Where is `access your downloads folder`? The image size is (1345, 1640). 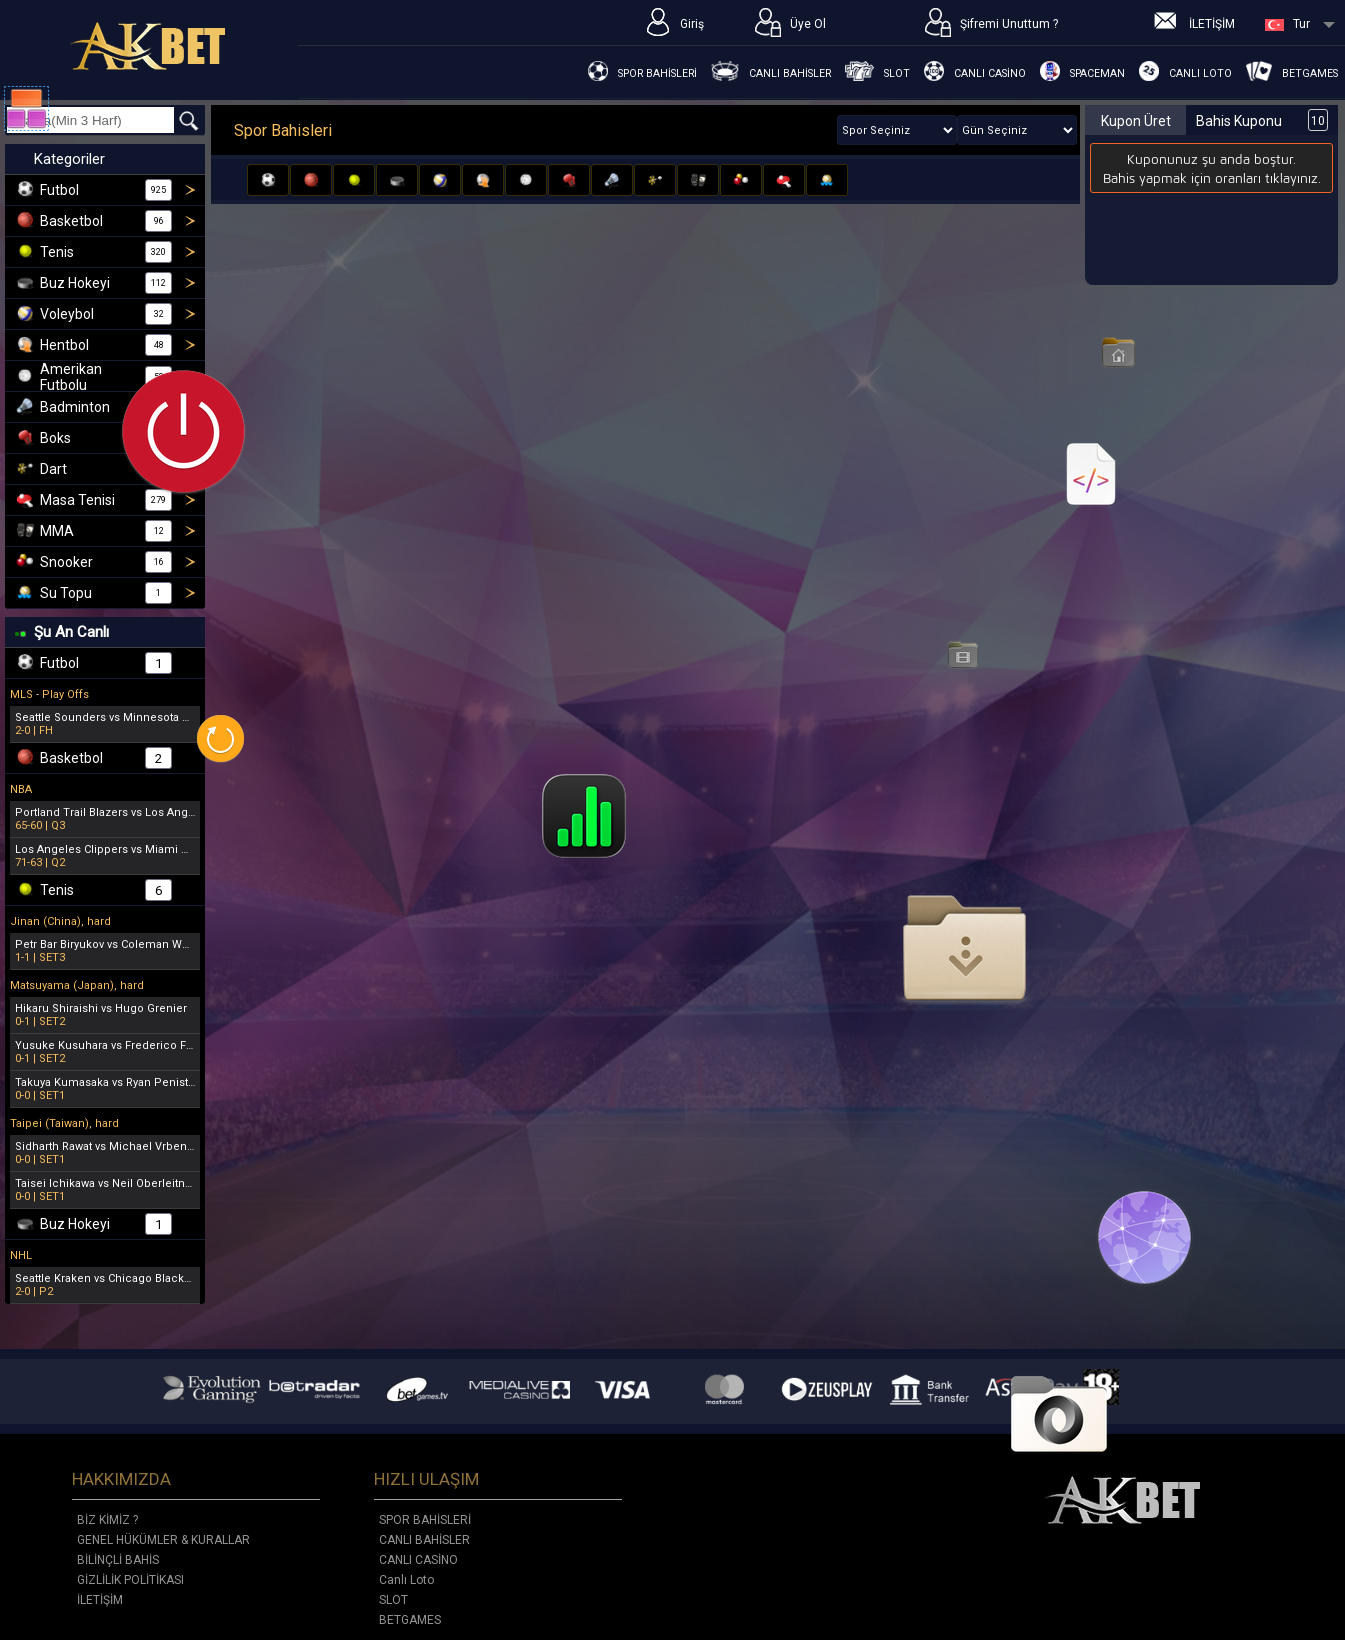
access your downloads folder is located at coordinates (964, 954).